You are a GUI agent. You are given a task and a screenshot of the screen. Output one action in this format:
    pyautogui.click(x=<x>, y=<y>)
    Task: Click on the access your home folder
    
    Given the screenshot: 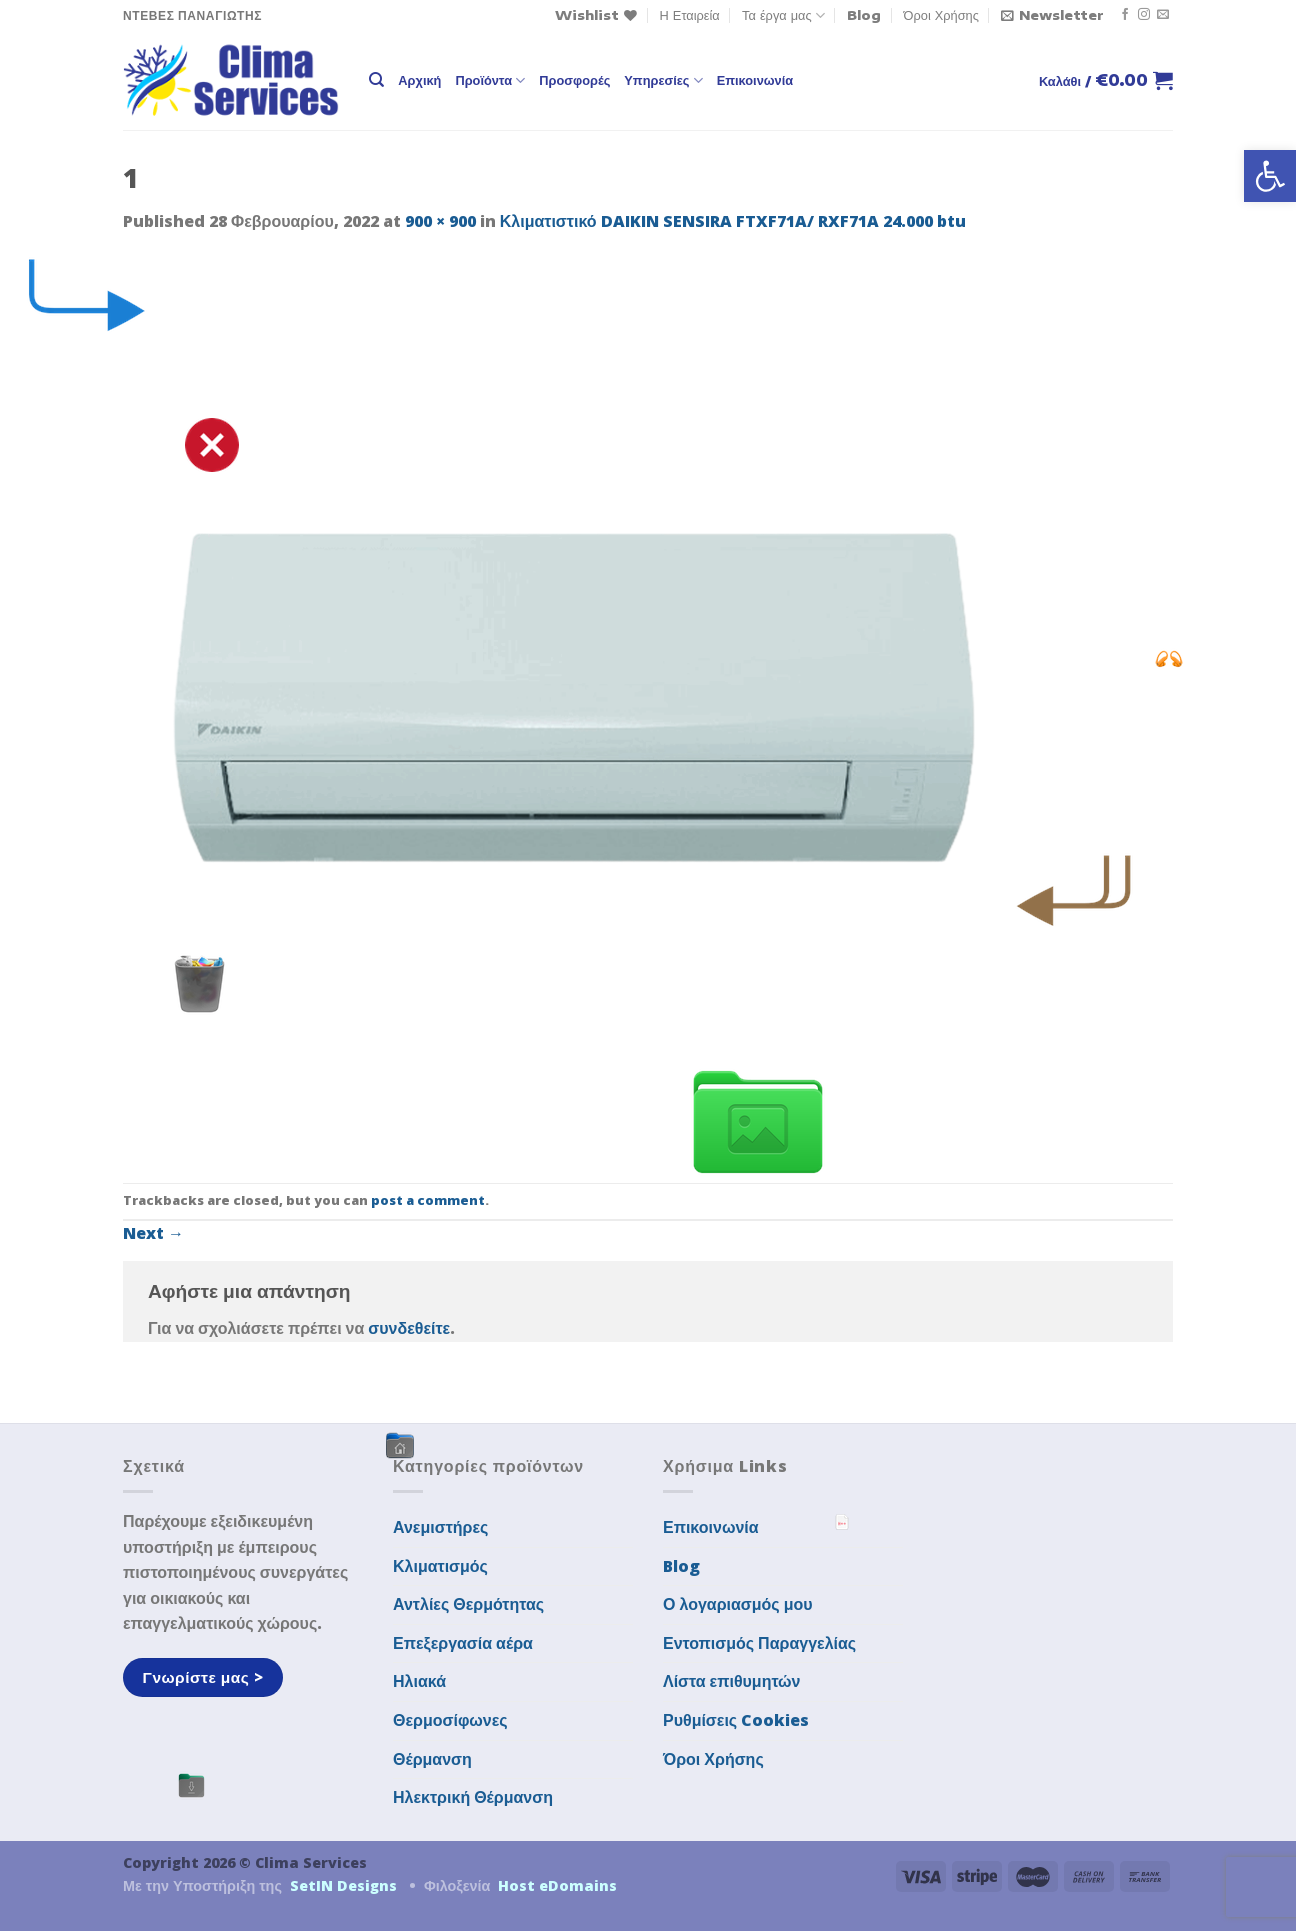 What is the action you would take?
    pyautogui.click(x=400, y=1445)
    